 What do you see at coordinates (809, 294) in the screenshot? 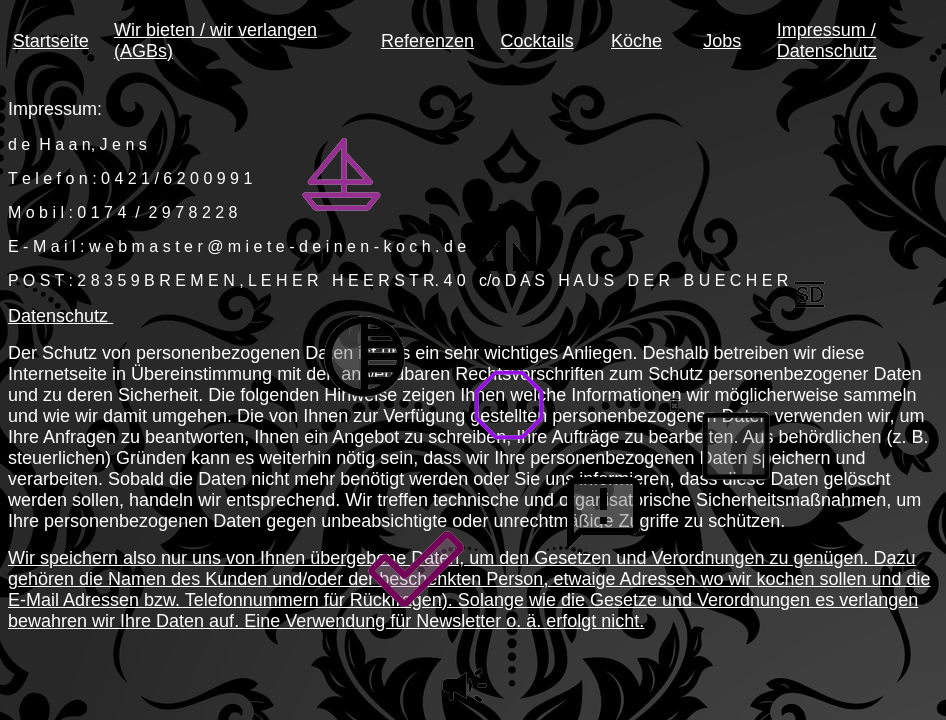
I see `indicates standard definition video quality` at bounding box center [809, 294].